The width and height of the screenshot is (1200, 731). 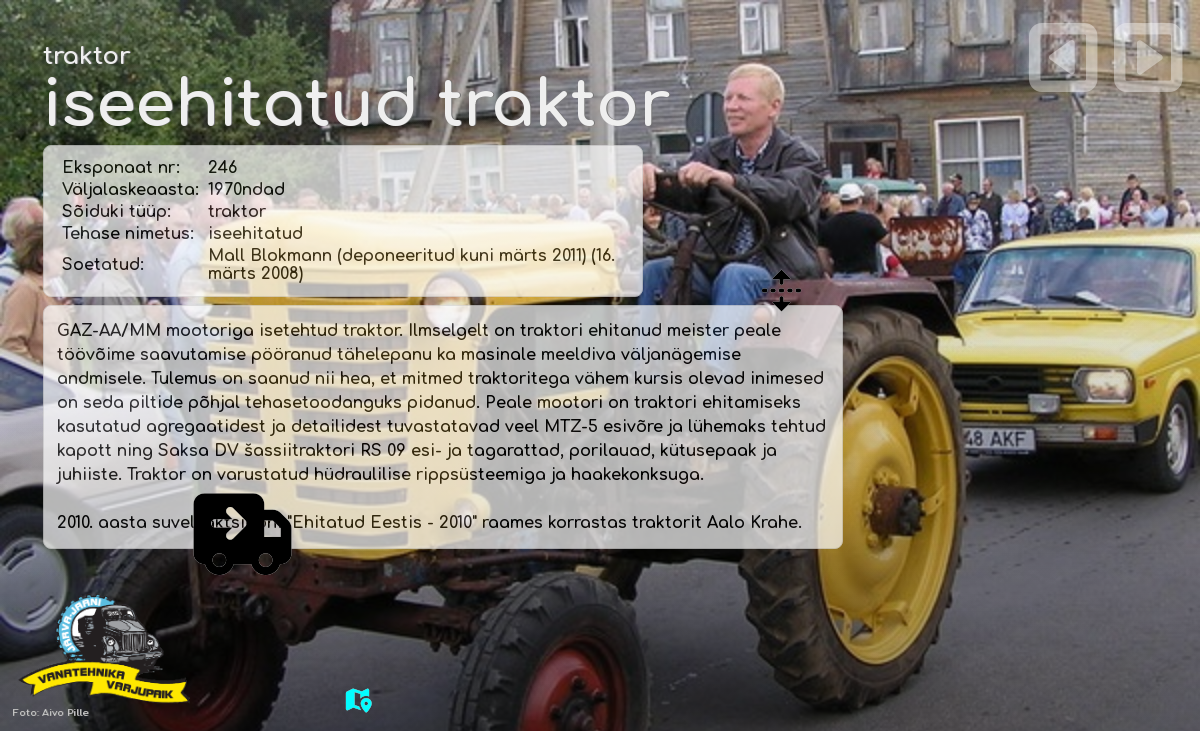 What do you see at coordinates (357, 699) in the screenshot?
I see `view map with pinned location` at bounding box center [357, 699].